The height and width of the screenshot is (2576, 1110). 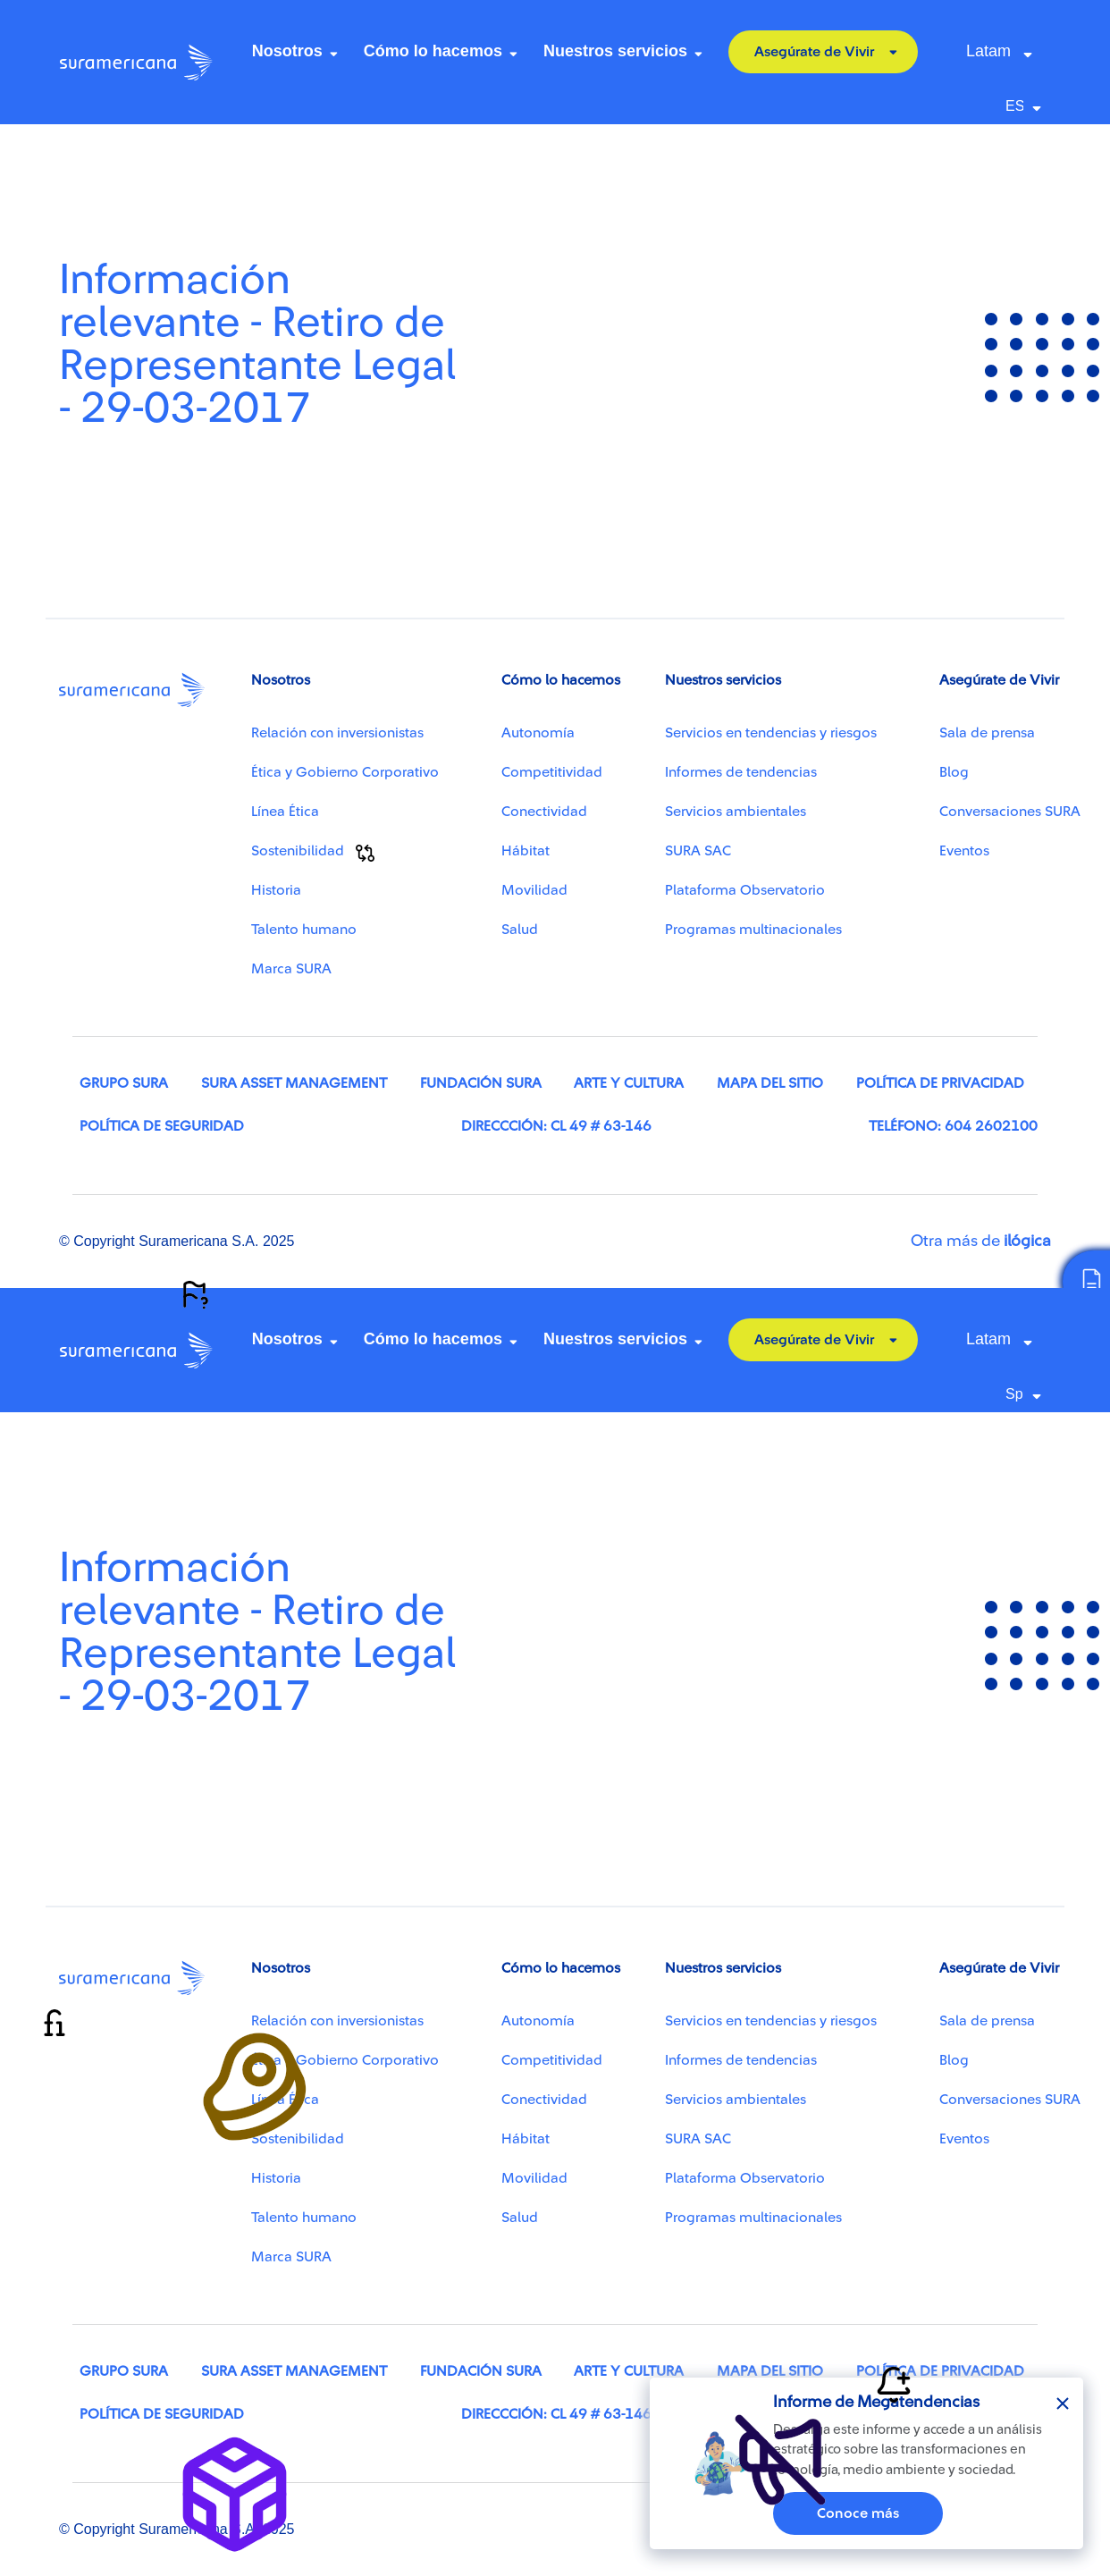 I want to click on filter recipes by beef or red meat, so click(x=256, y=2086).